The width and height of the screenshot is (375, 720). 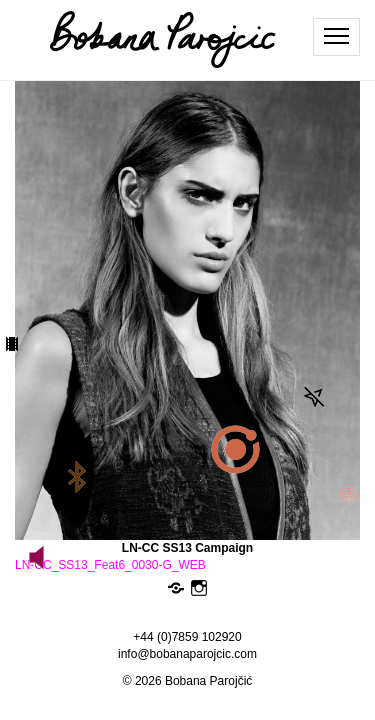 What do you see at coordinates (313, 397) in the screenshot?
I see `location sharing is disabled` at bounding box center [313, 397].